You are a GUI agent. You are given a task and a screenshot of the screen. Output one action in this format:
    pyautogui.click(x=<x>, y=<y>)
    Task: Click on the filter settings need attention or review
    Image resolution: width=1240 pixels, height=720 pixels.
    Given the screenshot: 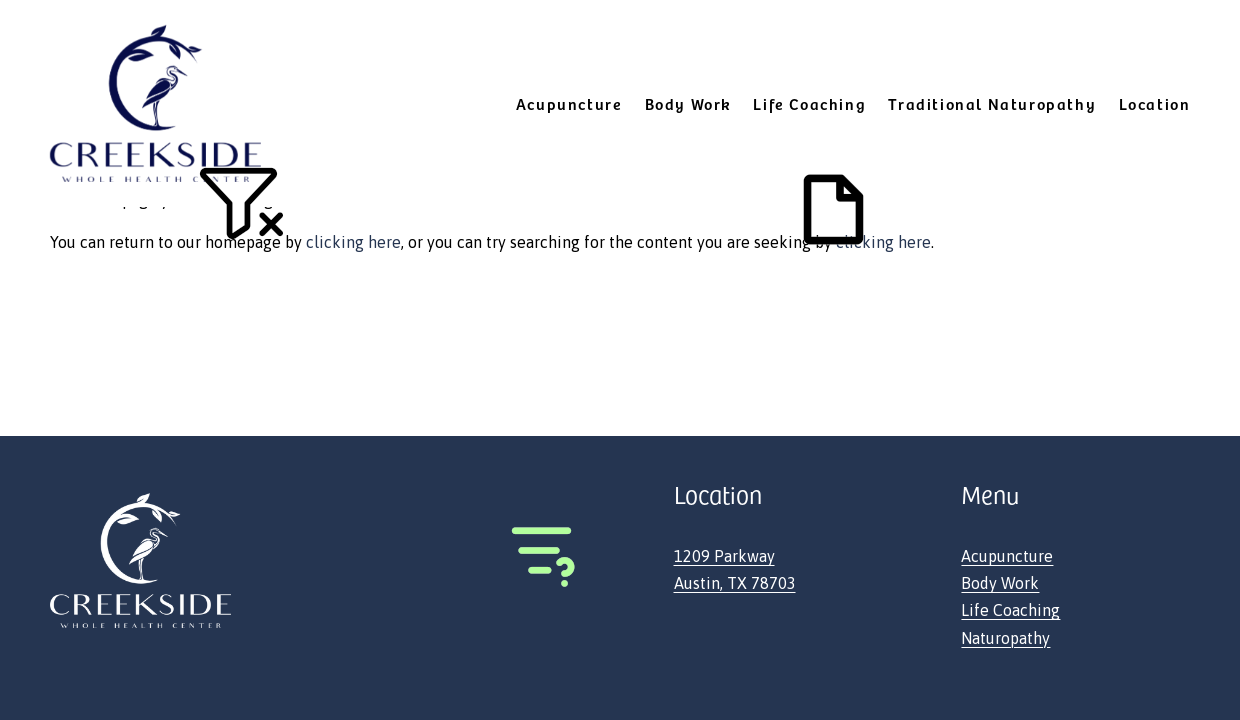 What is the action you would take?
    pyautogui.click(x=541, y=550)
    